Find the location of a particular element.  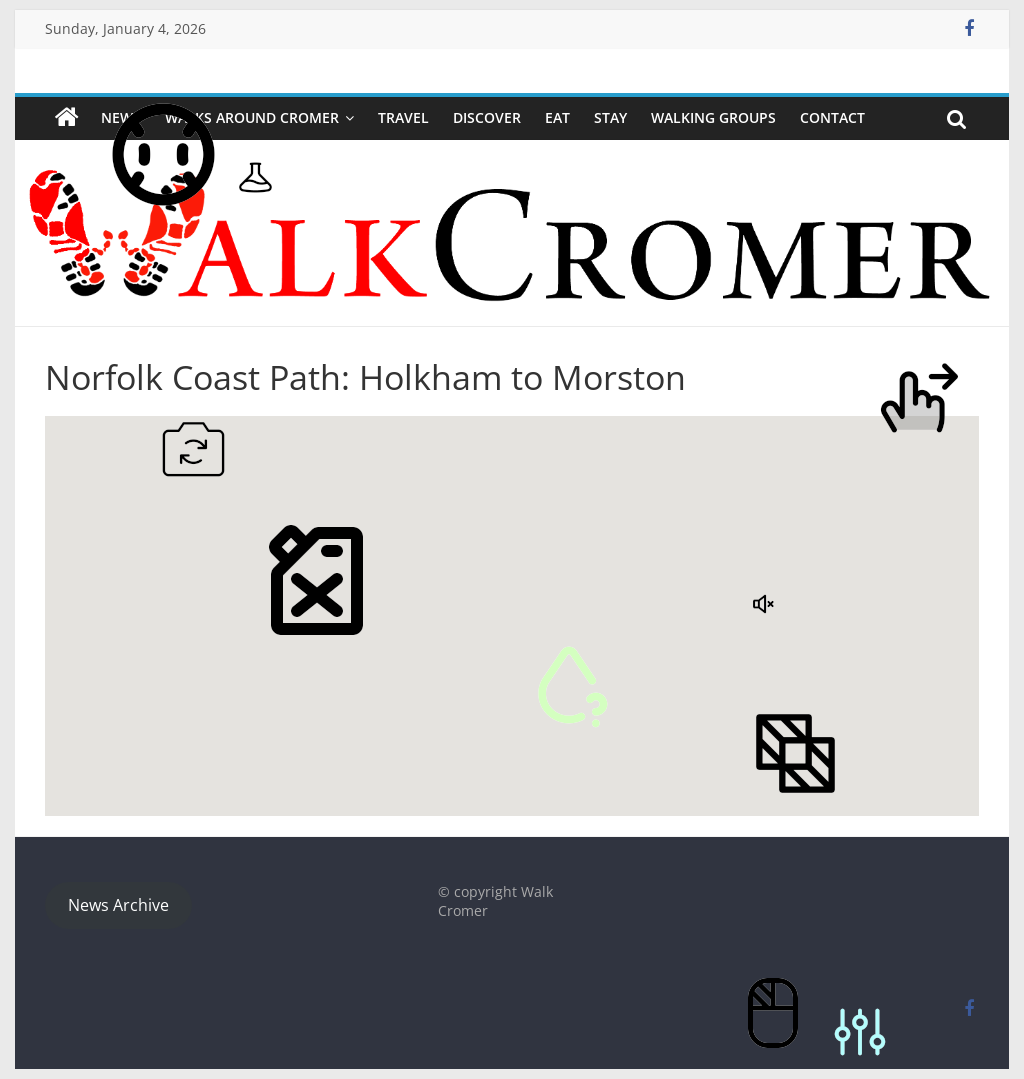

switch between front and rear camera is located at coordinates (193, 450).